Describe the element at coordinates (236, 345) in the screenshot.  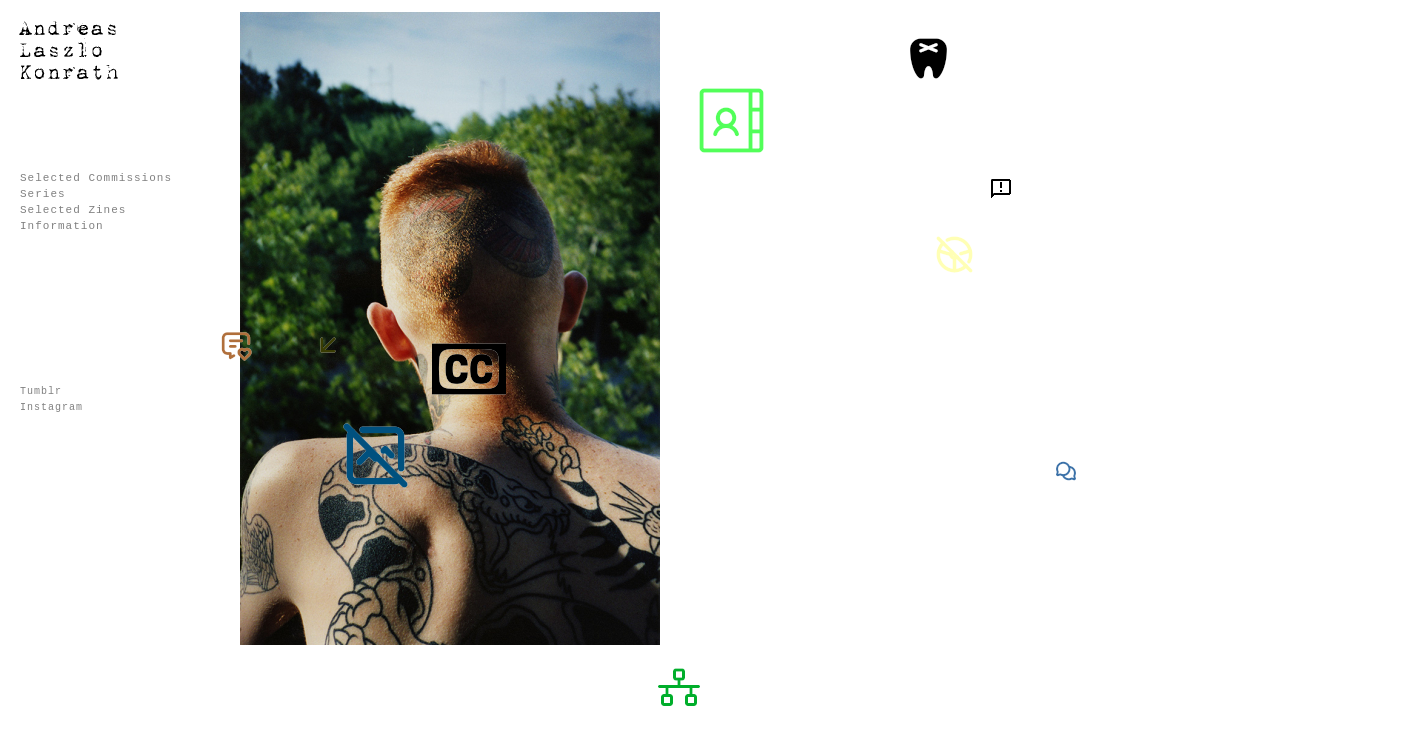
I see `view liked or favorited messages` at that location.